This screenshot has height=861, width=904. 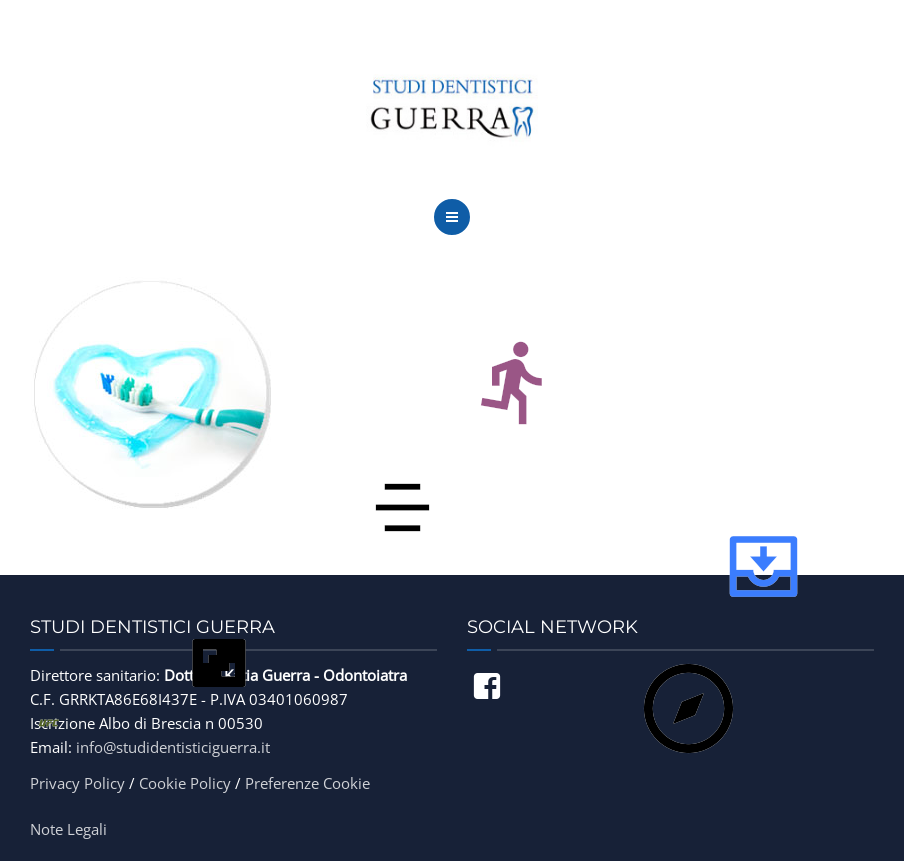 I want to click on open navigation menu, so click(x=402, y=507).